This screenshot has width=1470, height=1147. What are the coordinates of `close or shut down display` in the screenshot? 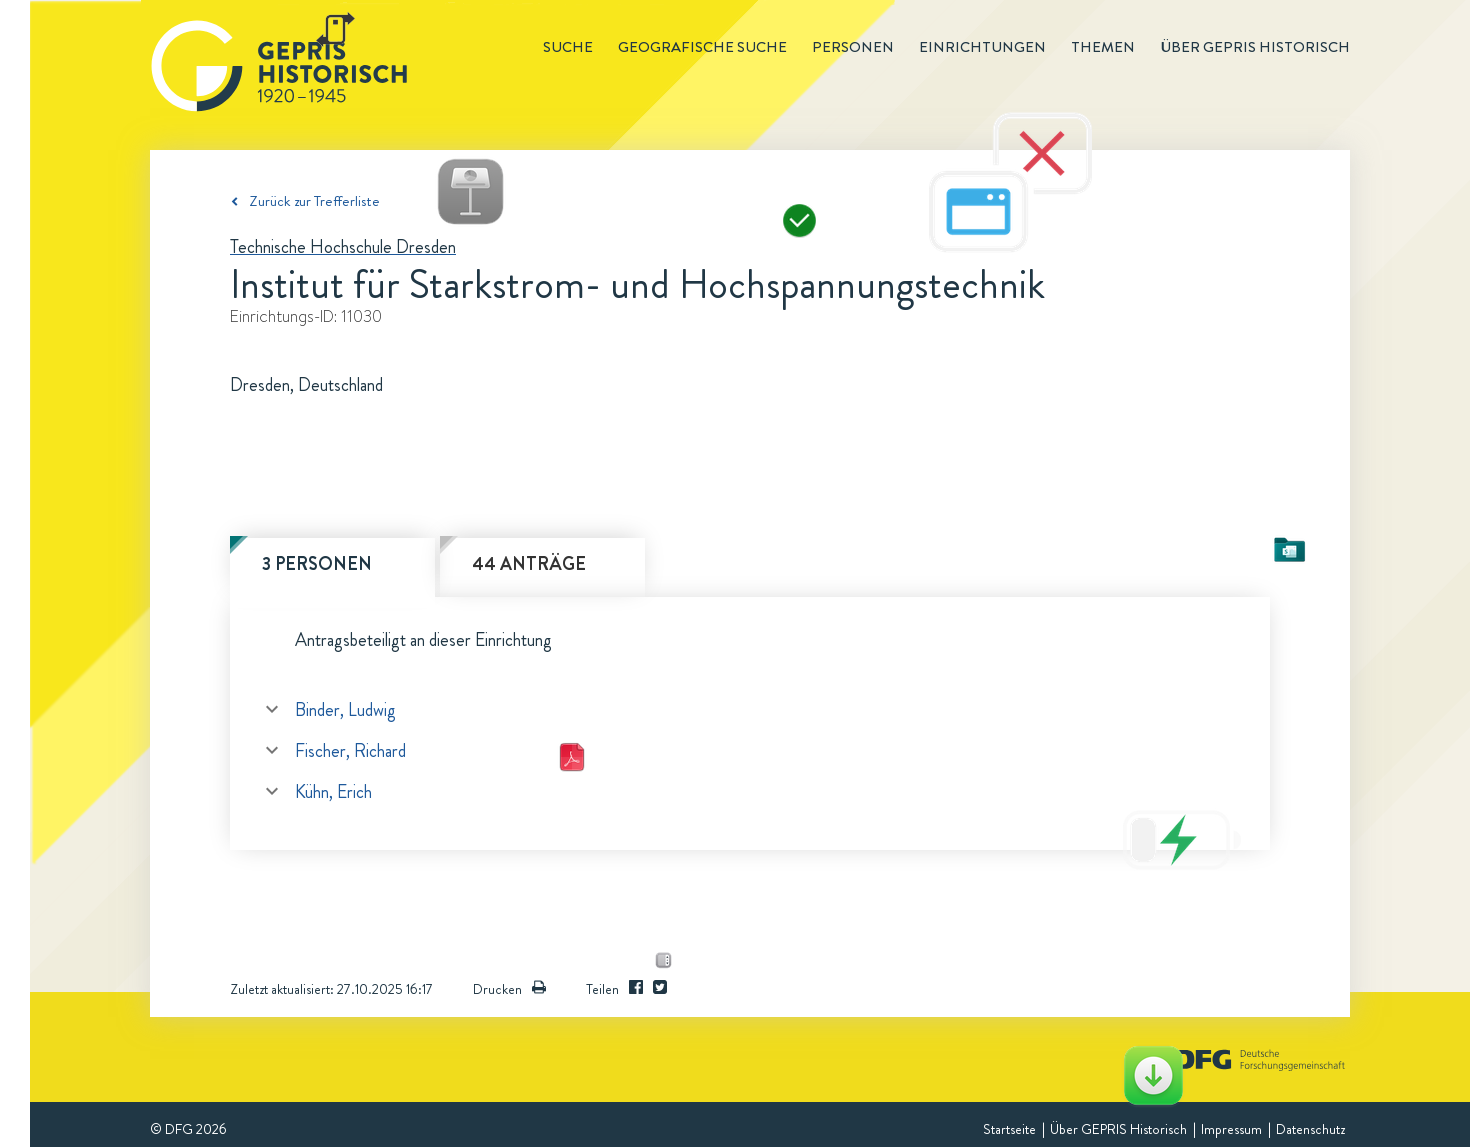 It's located at (1010, 182).